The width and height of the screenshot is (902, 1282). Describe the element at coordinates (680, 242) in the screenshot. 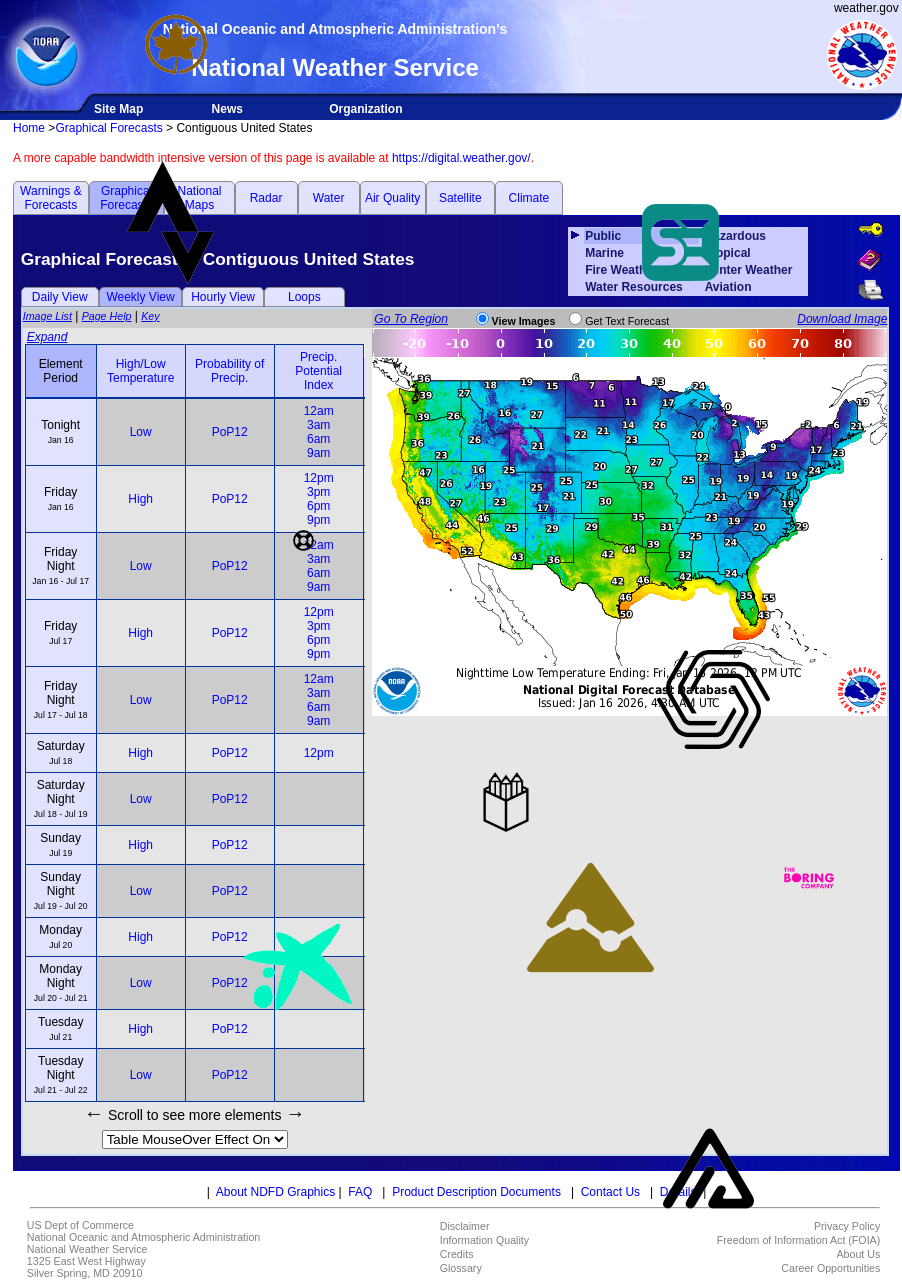

I see `open Subtitle Edit application` at that location.